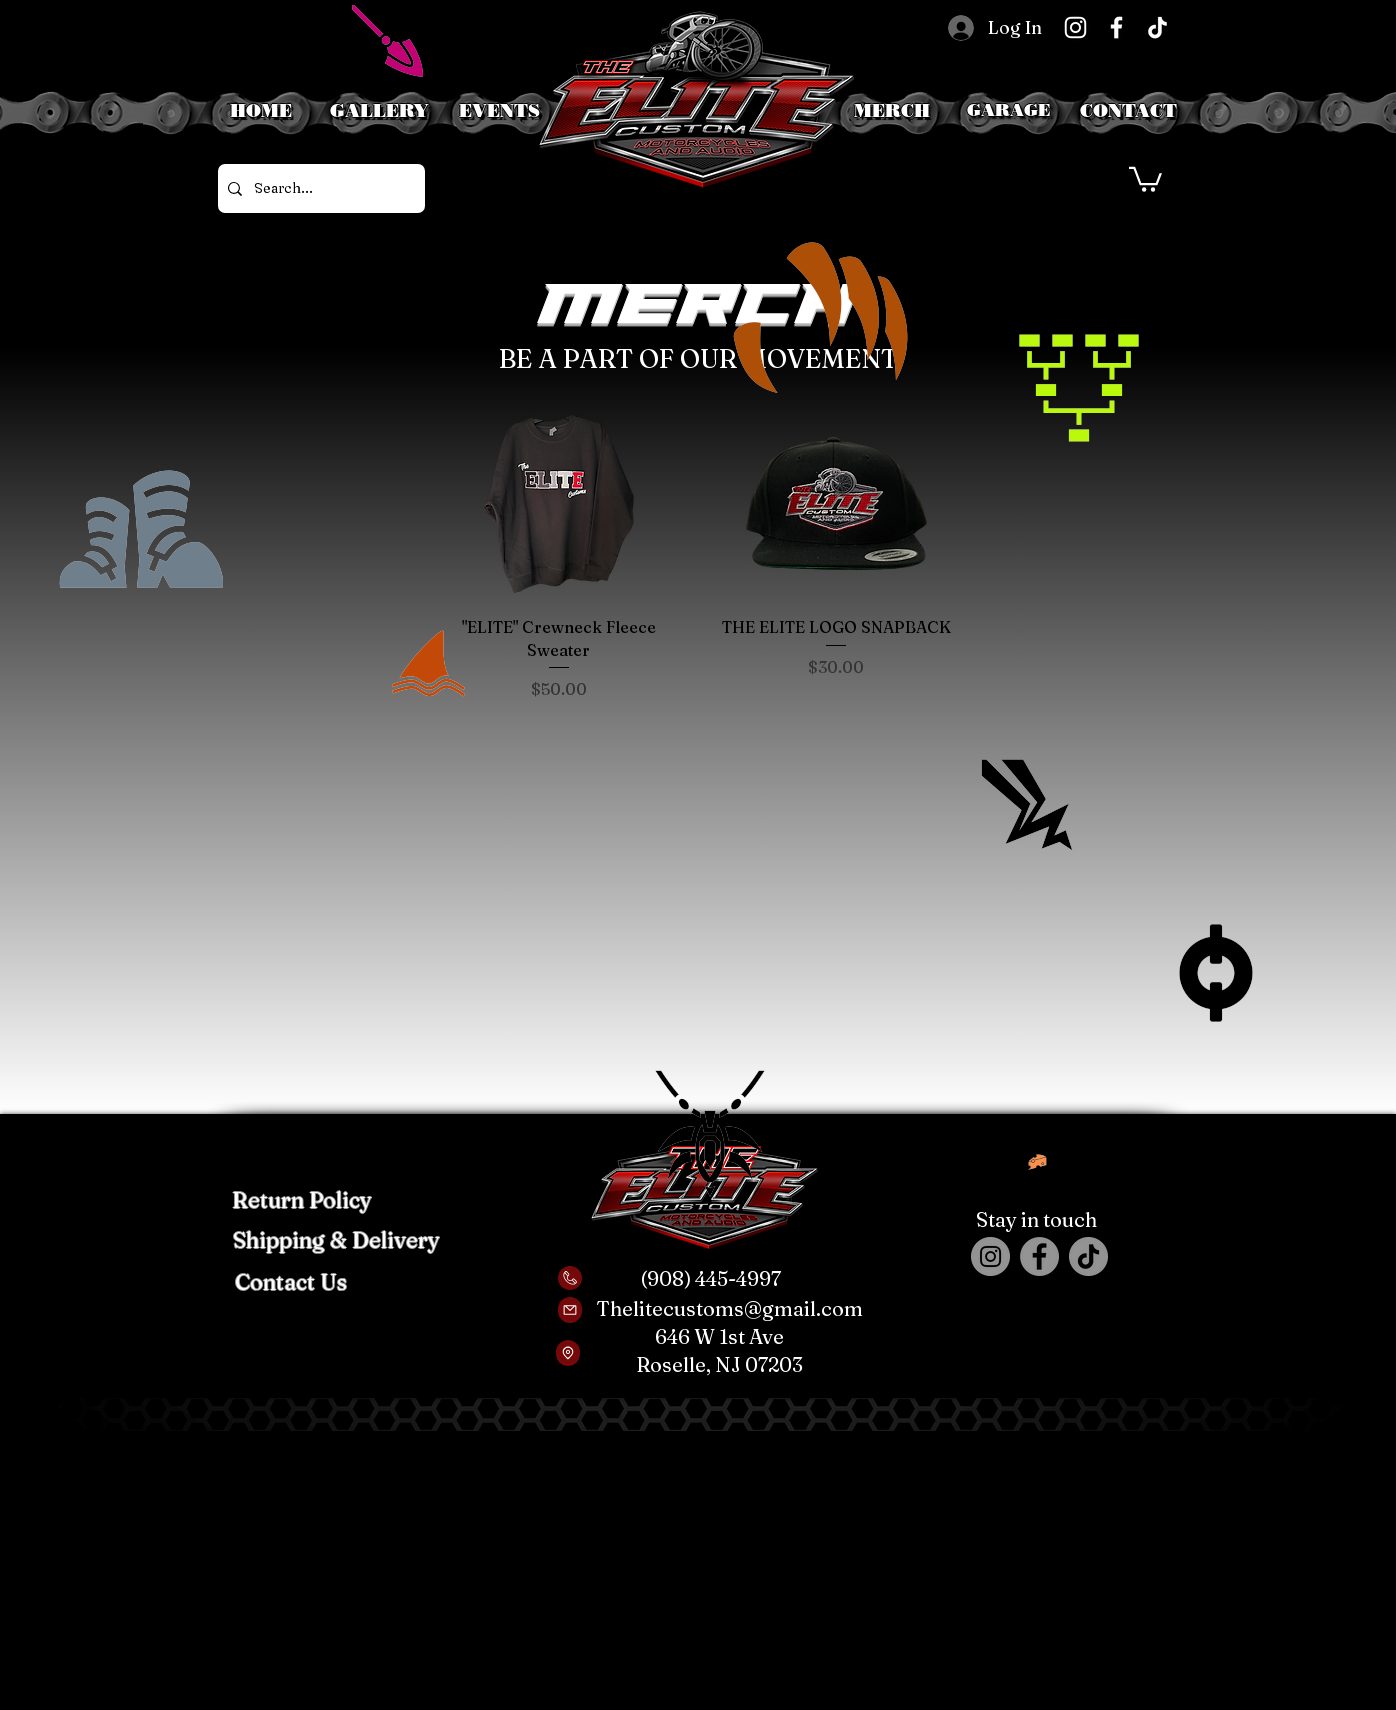 This screenshot has width=1396, height=1710. Describe the element at coordinates (428, 663) in the screenshot. I see `indicates shark or dangerous water warning` at that location.